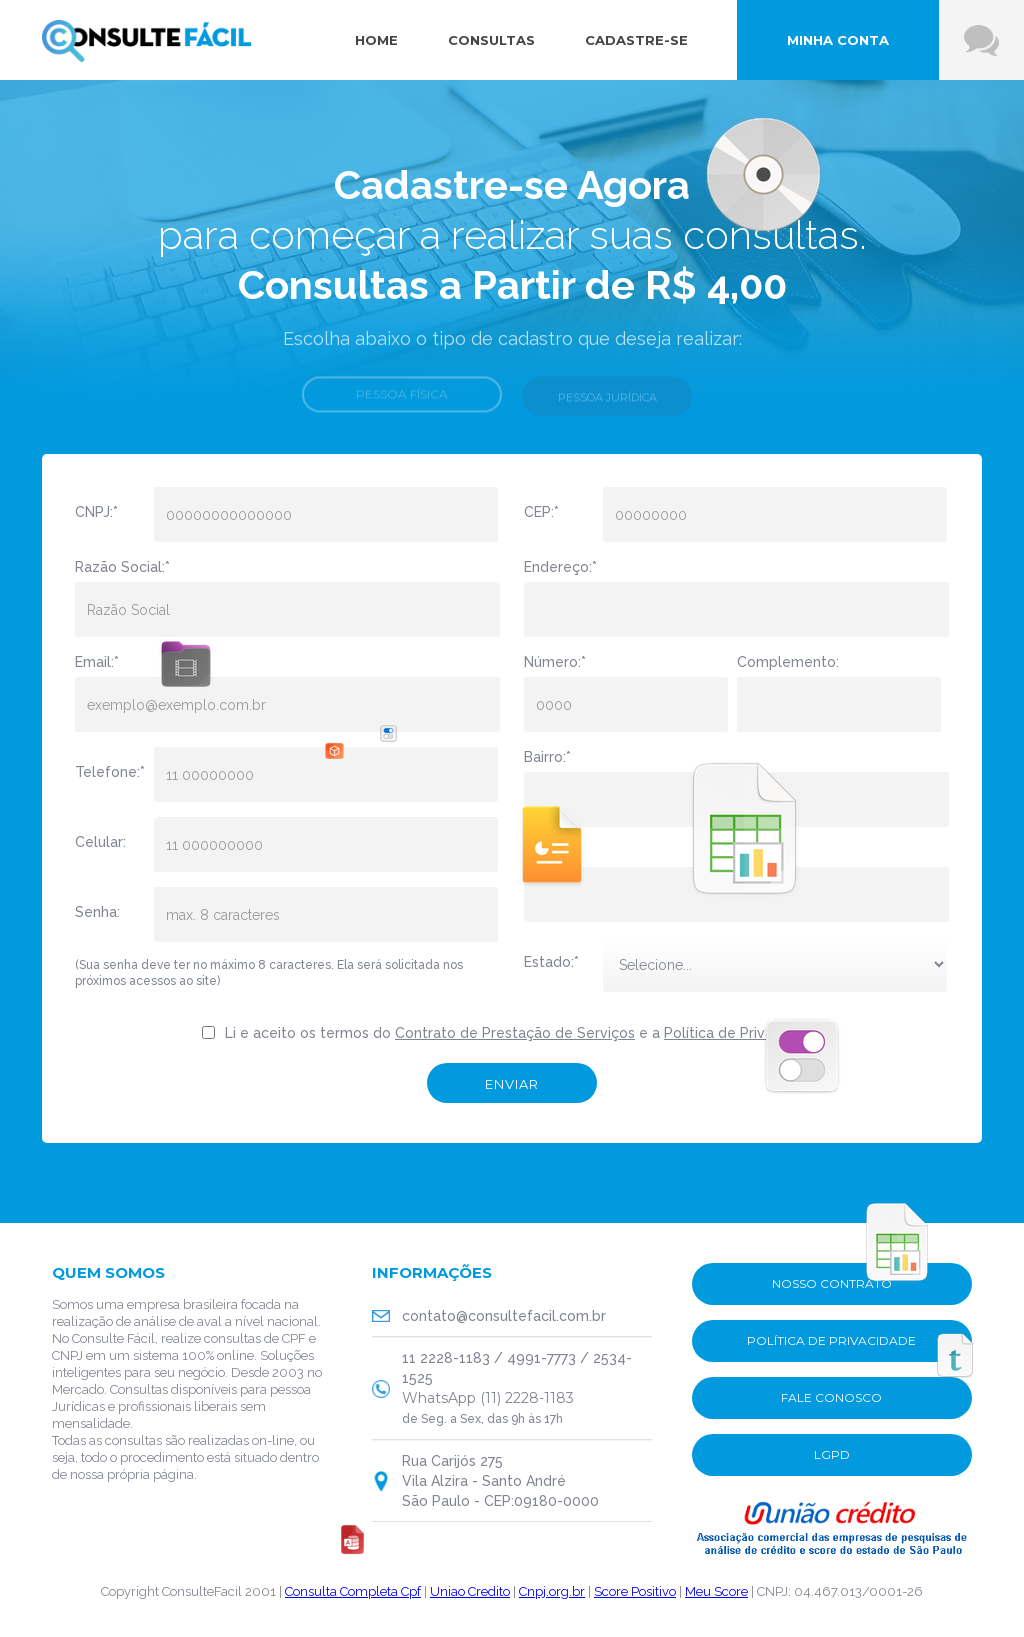  What do you see at coordinates (802, 1056) in the screenshot?
I see `open system settings or preferences` at bounding box center [802, 1056].